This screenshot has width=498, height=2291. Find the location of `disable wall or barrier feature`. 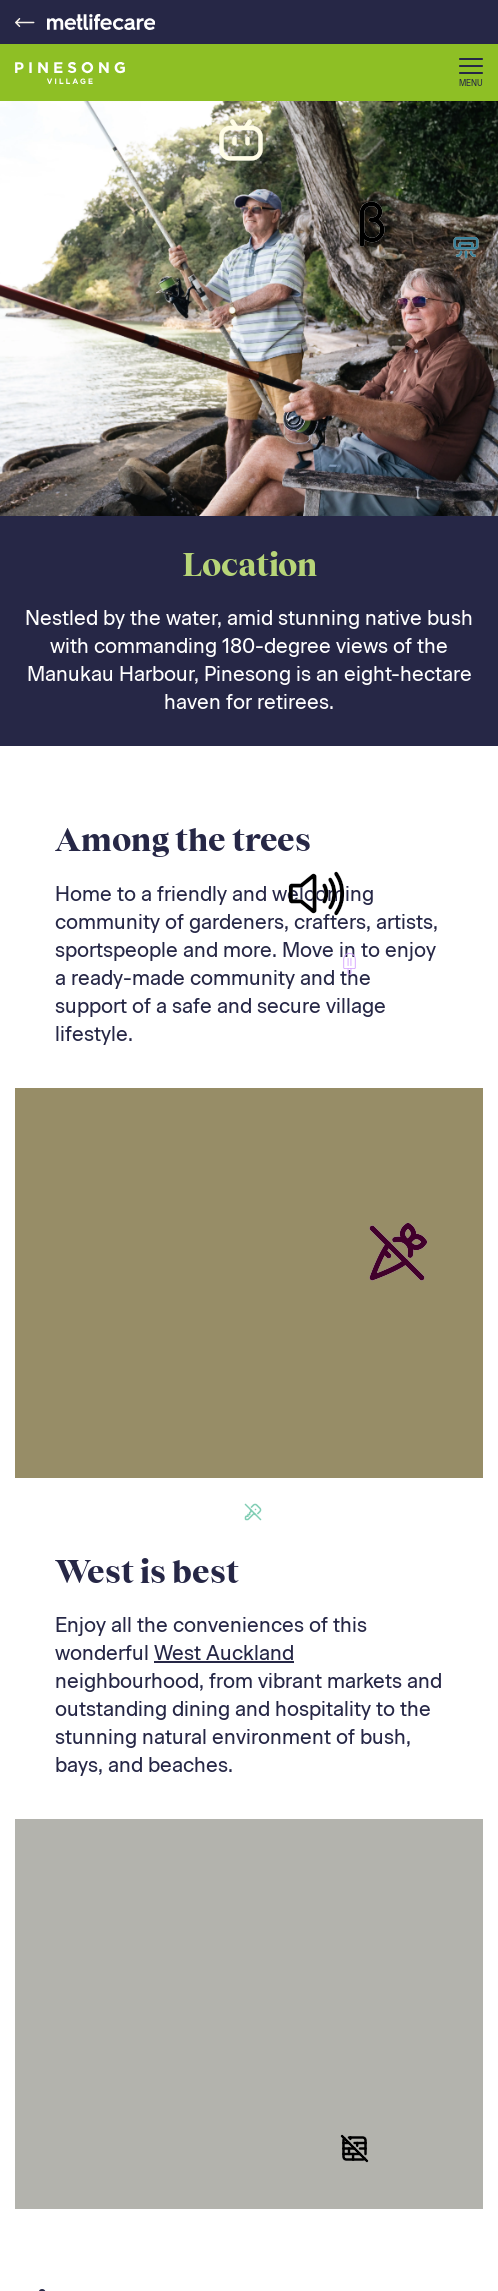

disable wall or barrier feature is located at coordinates (354, 2148).